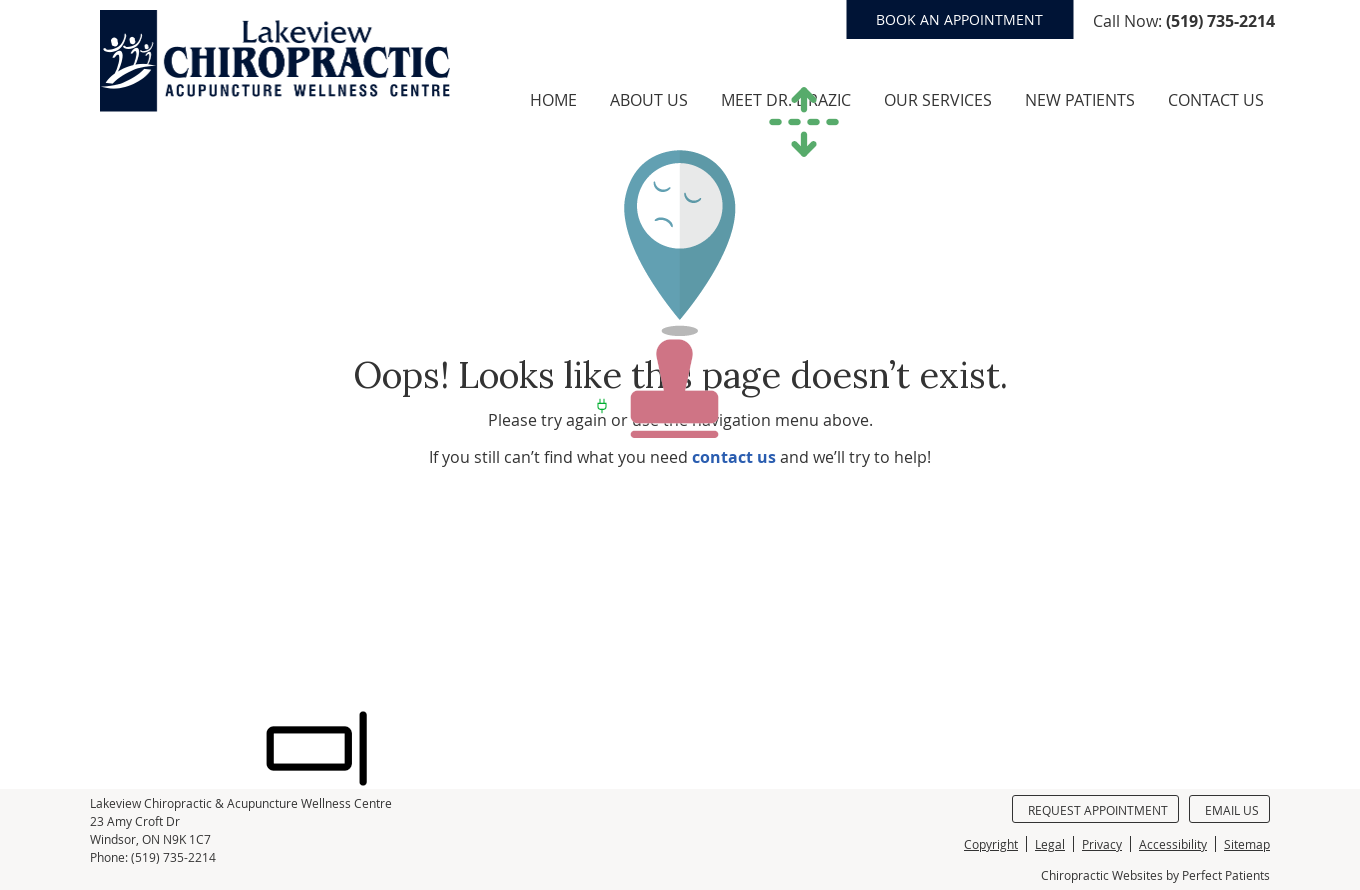  I want to click on apply a stamp or seal to a document, so click(674, 390).